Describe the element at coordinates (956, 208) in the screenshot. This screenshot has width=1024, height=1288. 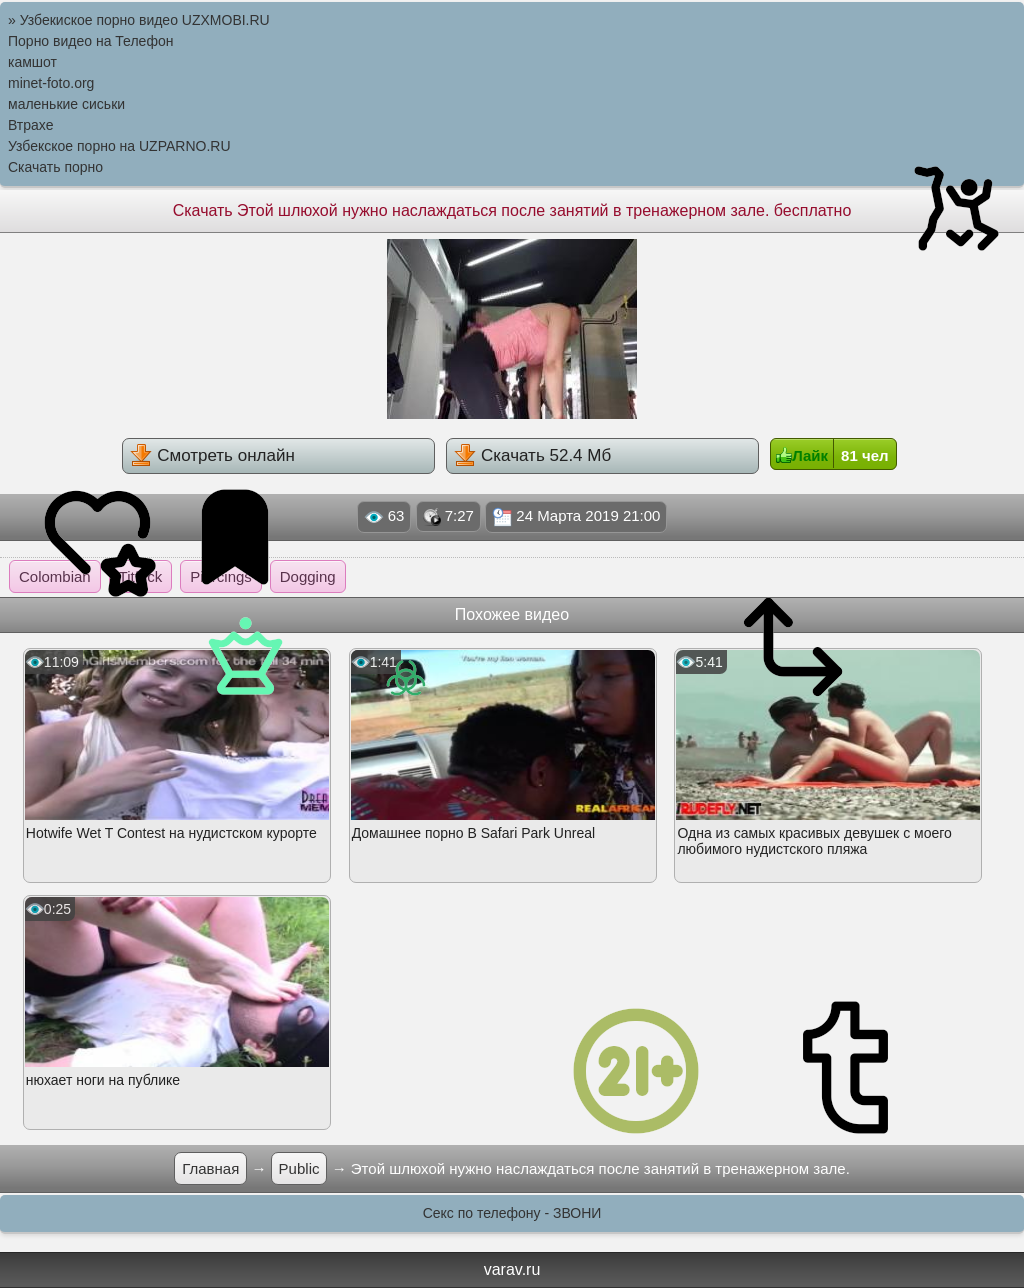
I see `cliff jumping or adventure activity` at that location.